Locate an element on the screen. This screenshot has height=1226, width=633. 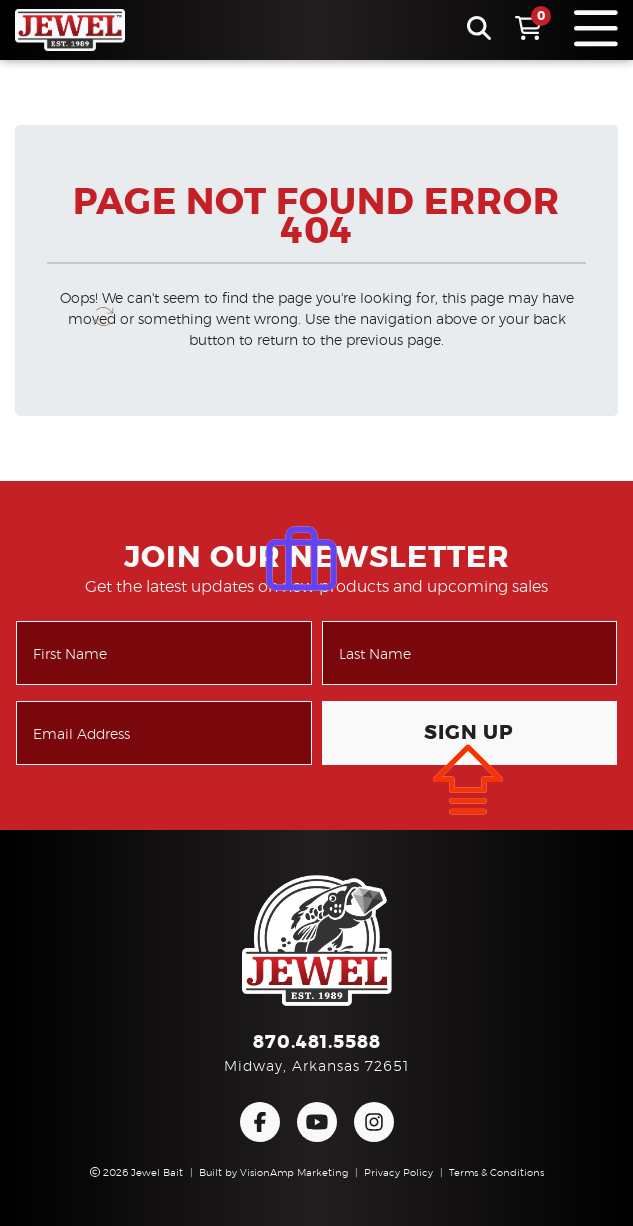
access work or business documents is located at coordinates (301, 558).